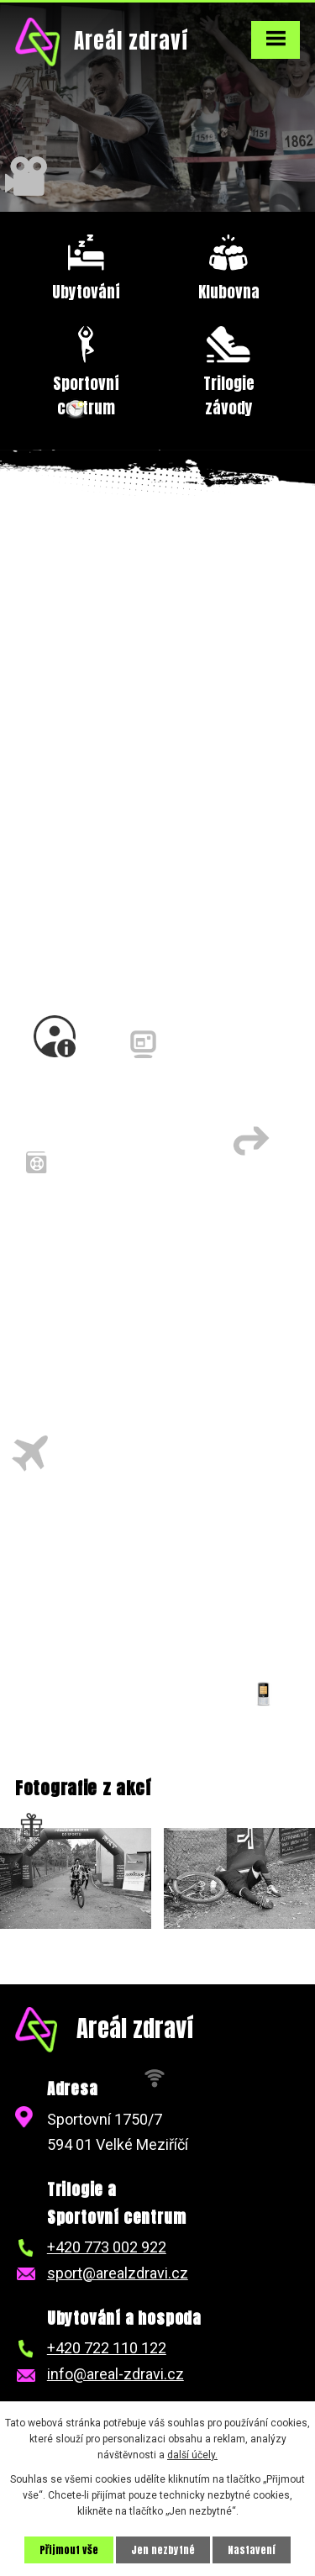  Describe the element at coordinates (76, 408) in the screenshot. I see `create a new calendar appointment` at that location.